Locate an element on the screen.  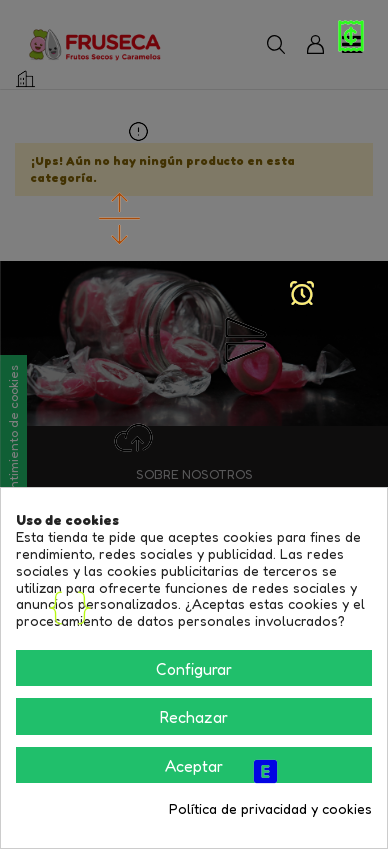
flip image vertically is located at coordinates (244, 340).